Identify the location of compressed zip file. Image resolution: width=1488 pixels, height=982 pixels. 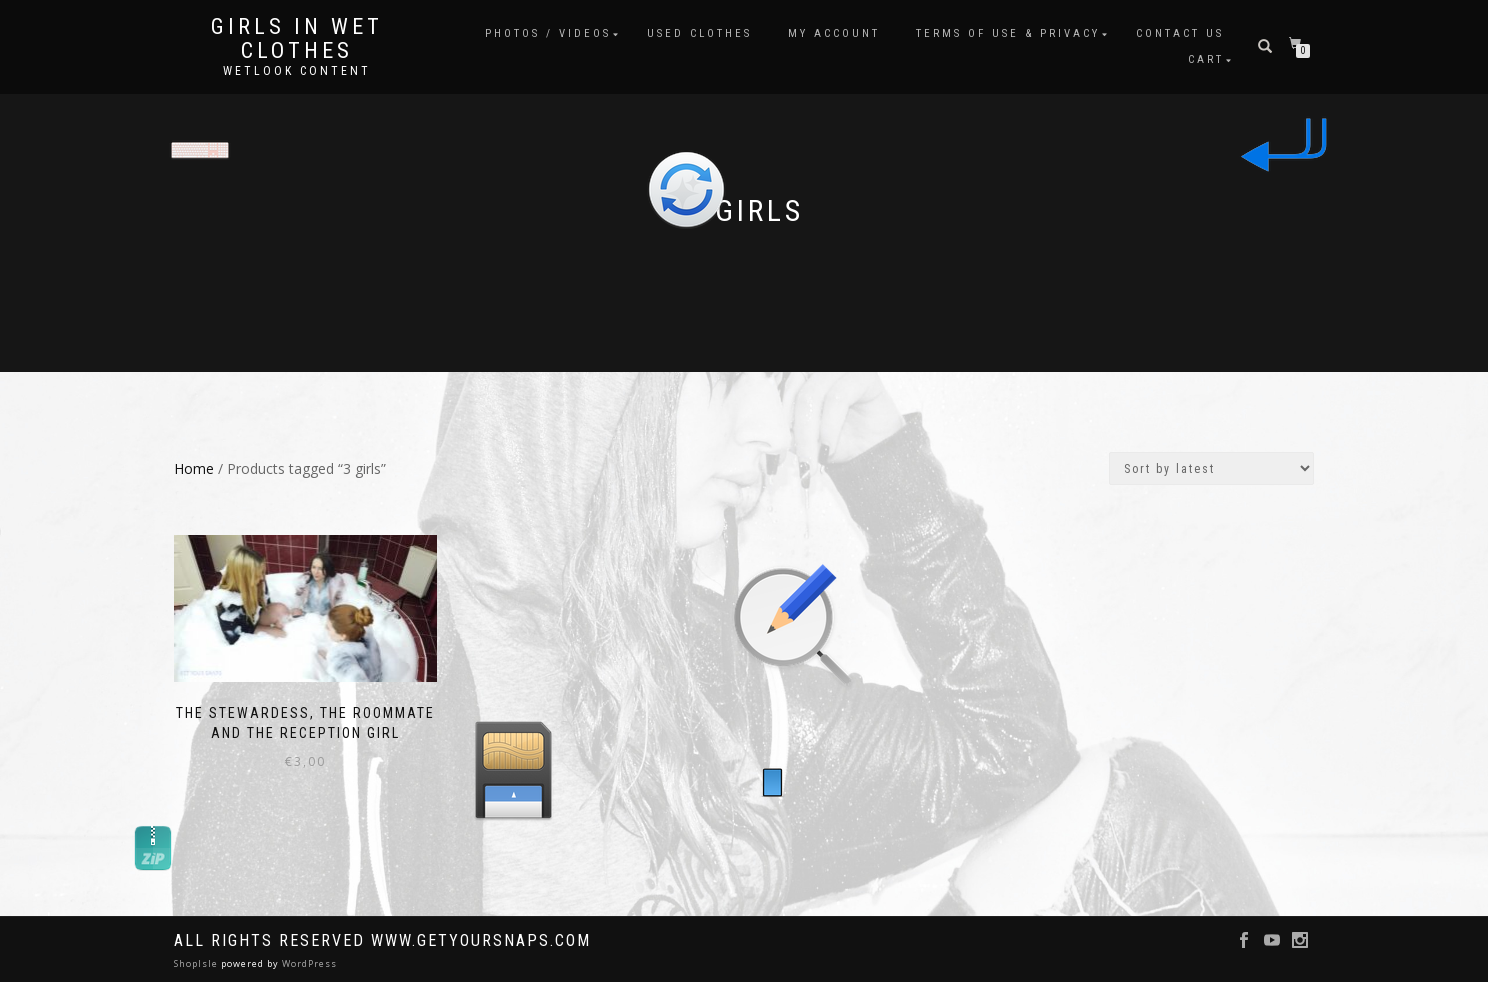
(153, 848).